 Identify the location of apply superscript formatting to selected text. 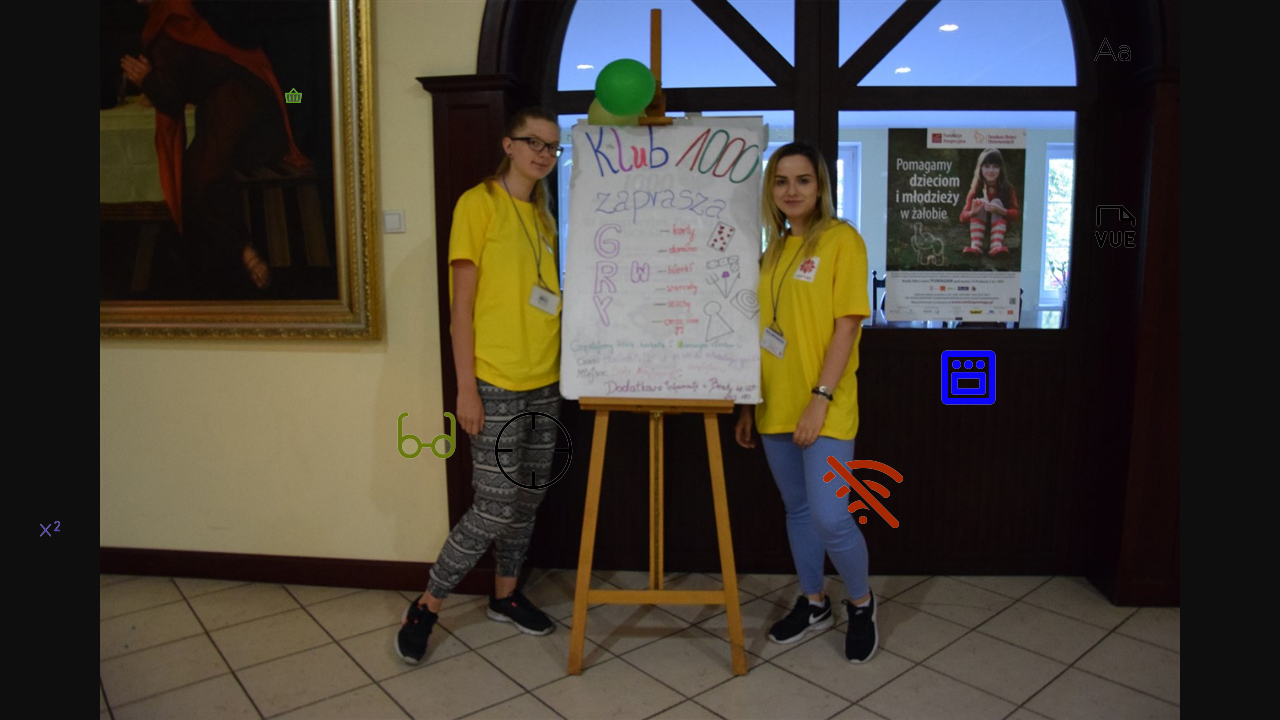
(49, 529).